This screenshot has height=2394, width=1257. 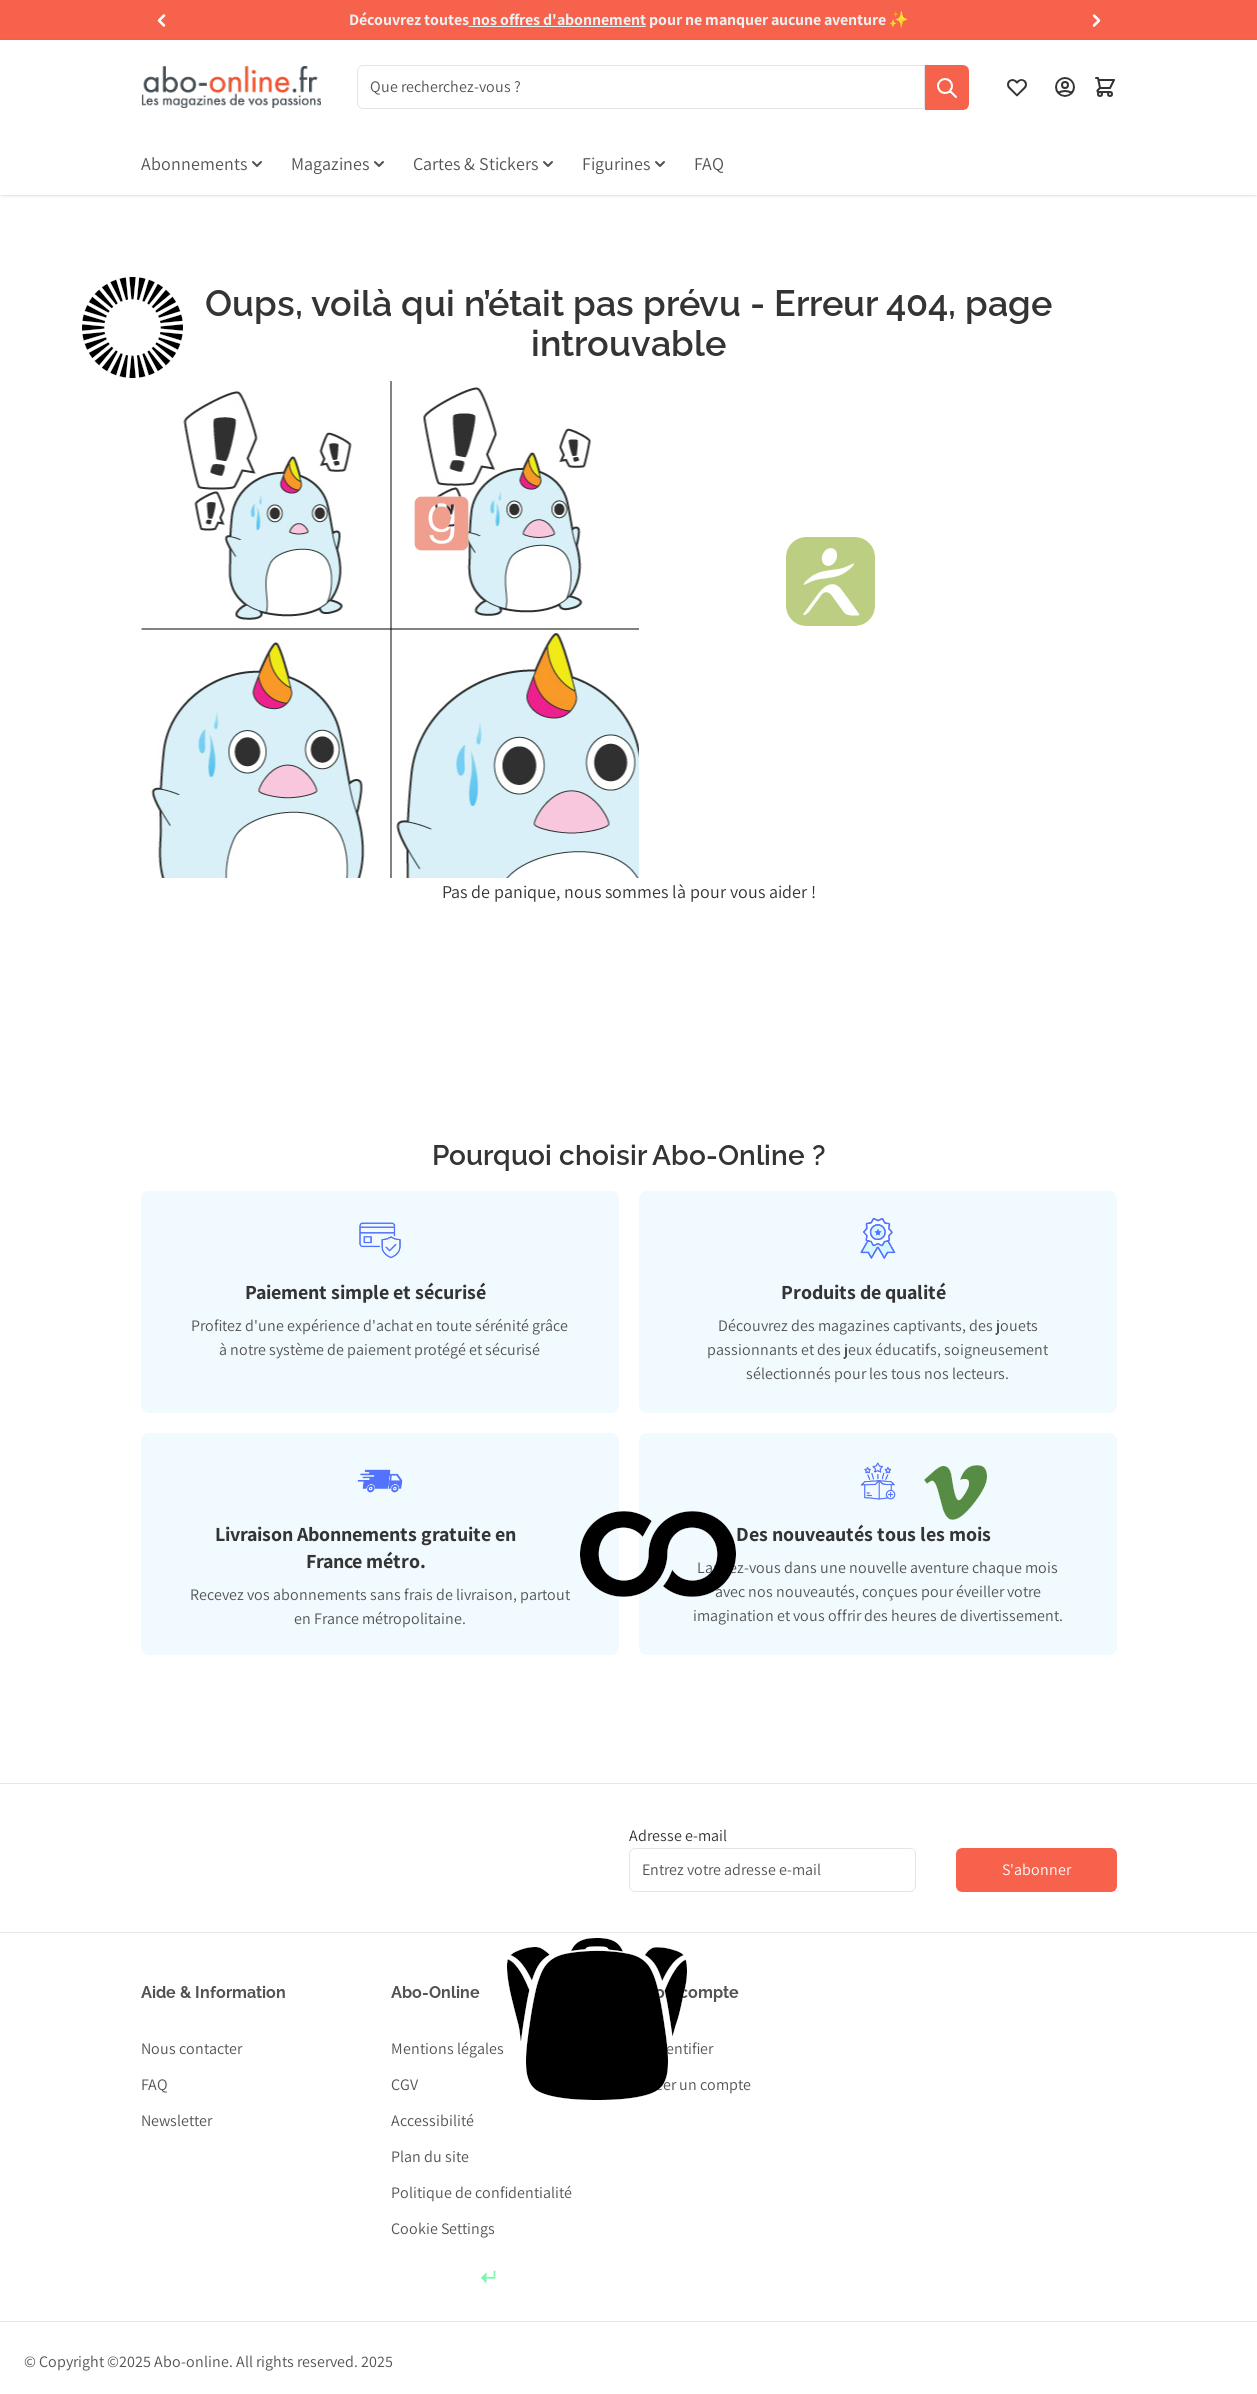 What do you see at coordinates (597, 2019) in the screenshot?
I see `visit showwcase developer portfolio platform` at bounding box center [597, 2019].